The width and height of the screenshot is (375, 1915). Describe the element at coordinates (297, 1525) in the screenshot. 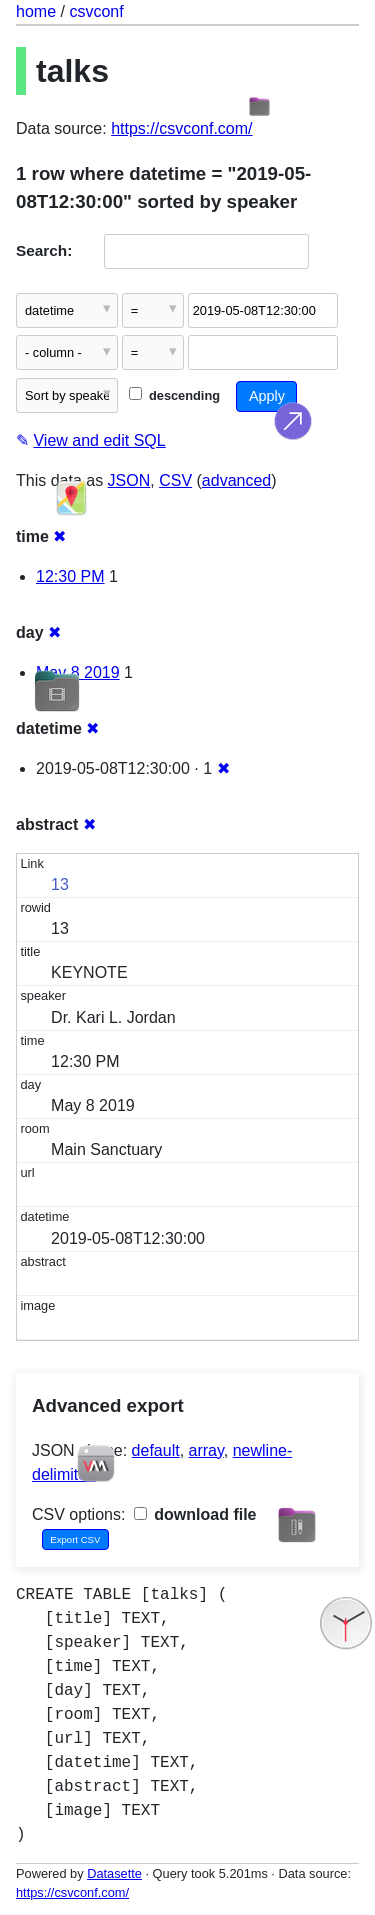

I see `open templates folder` at that location.